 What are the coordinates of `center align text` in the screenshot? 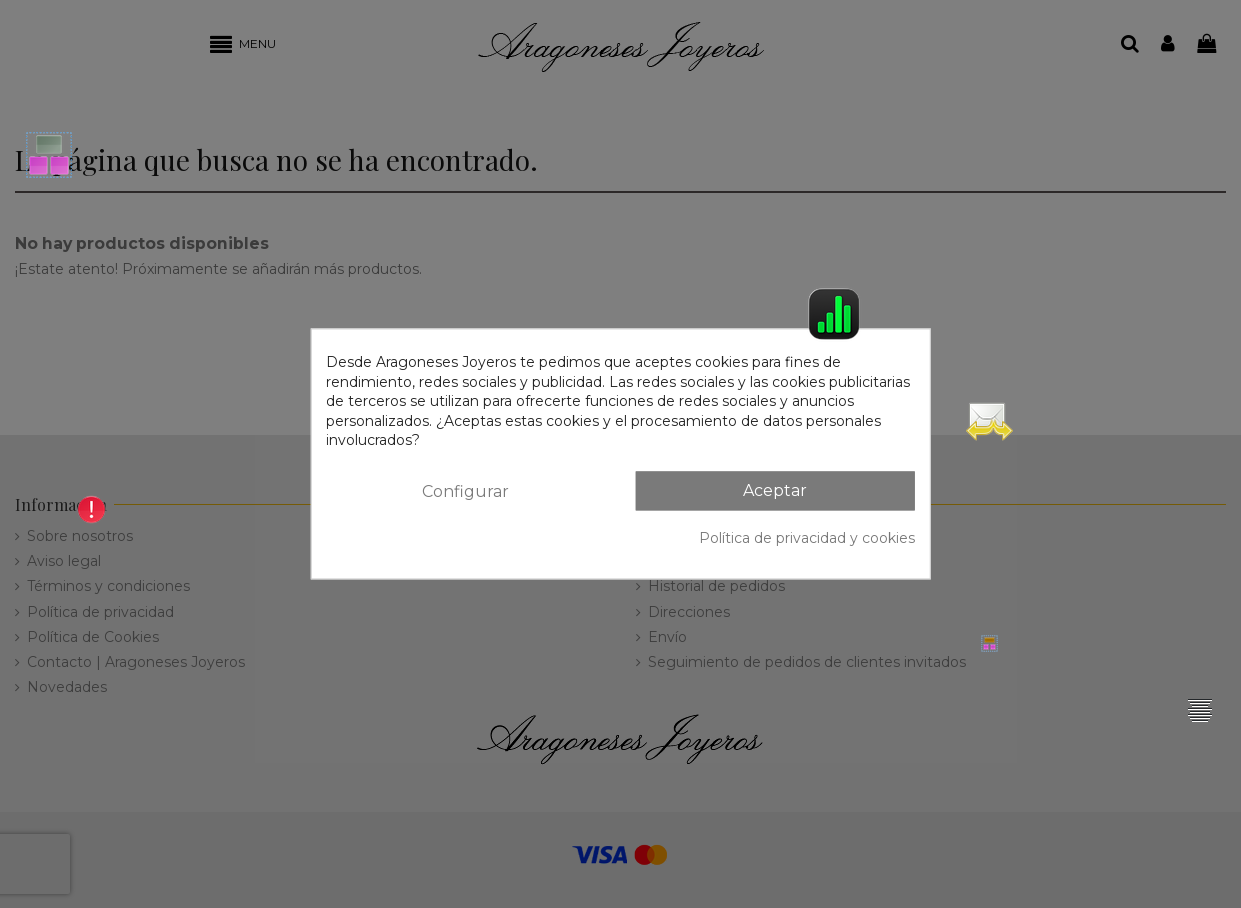 It's located at (1200, 710).